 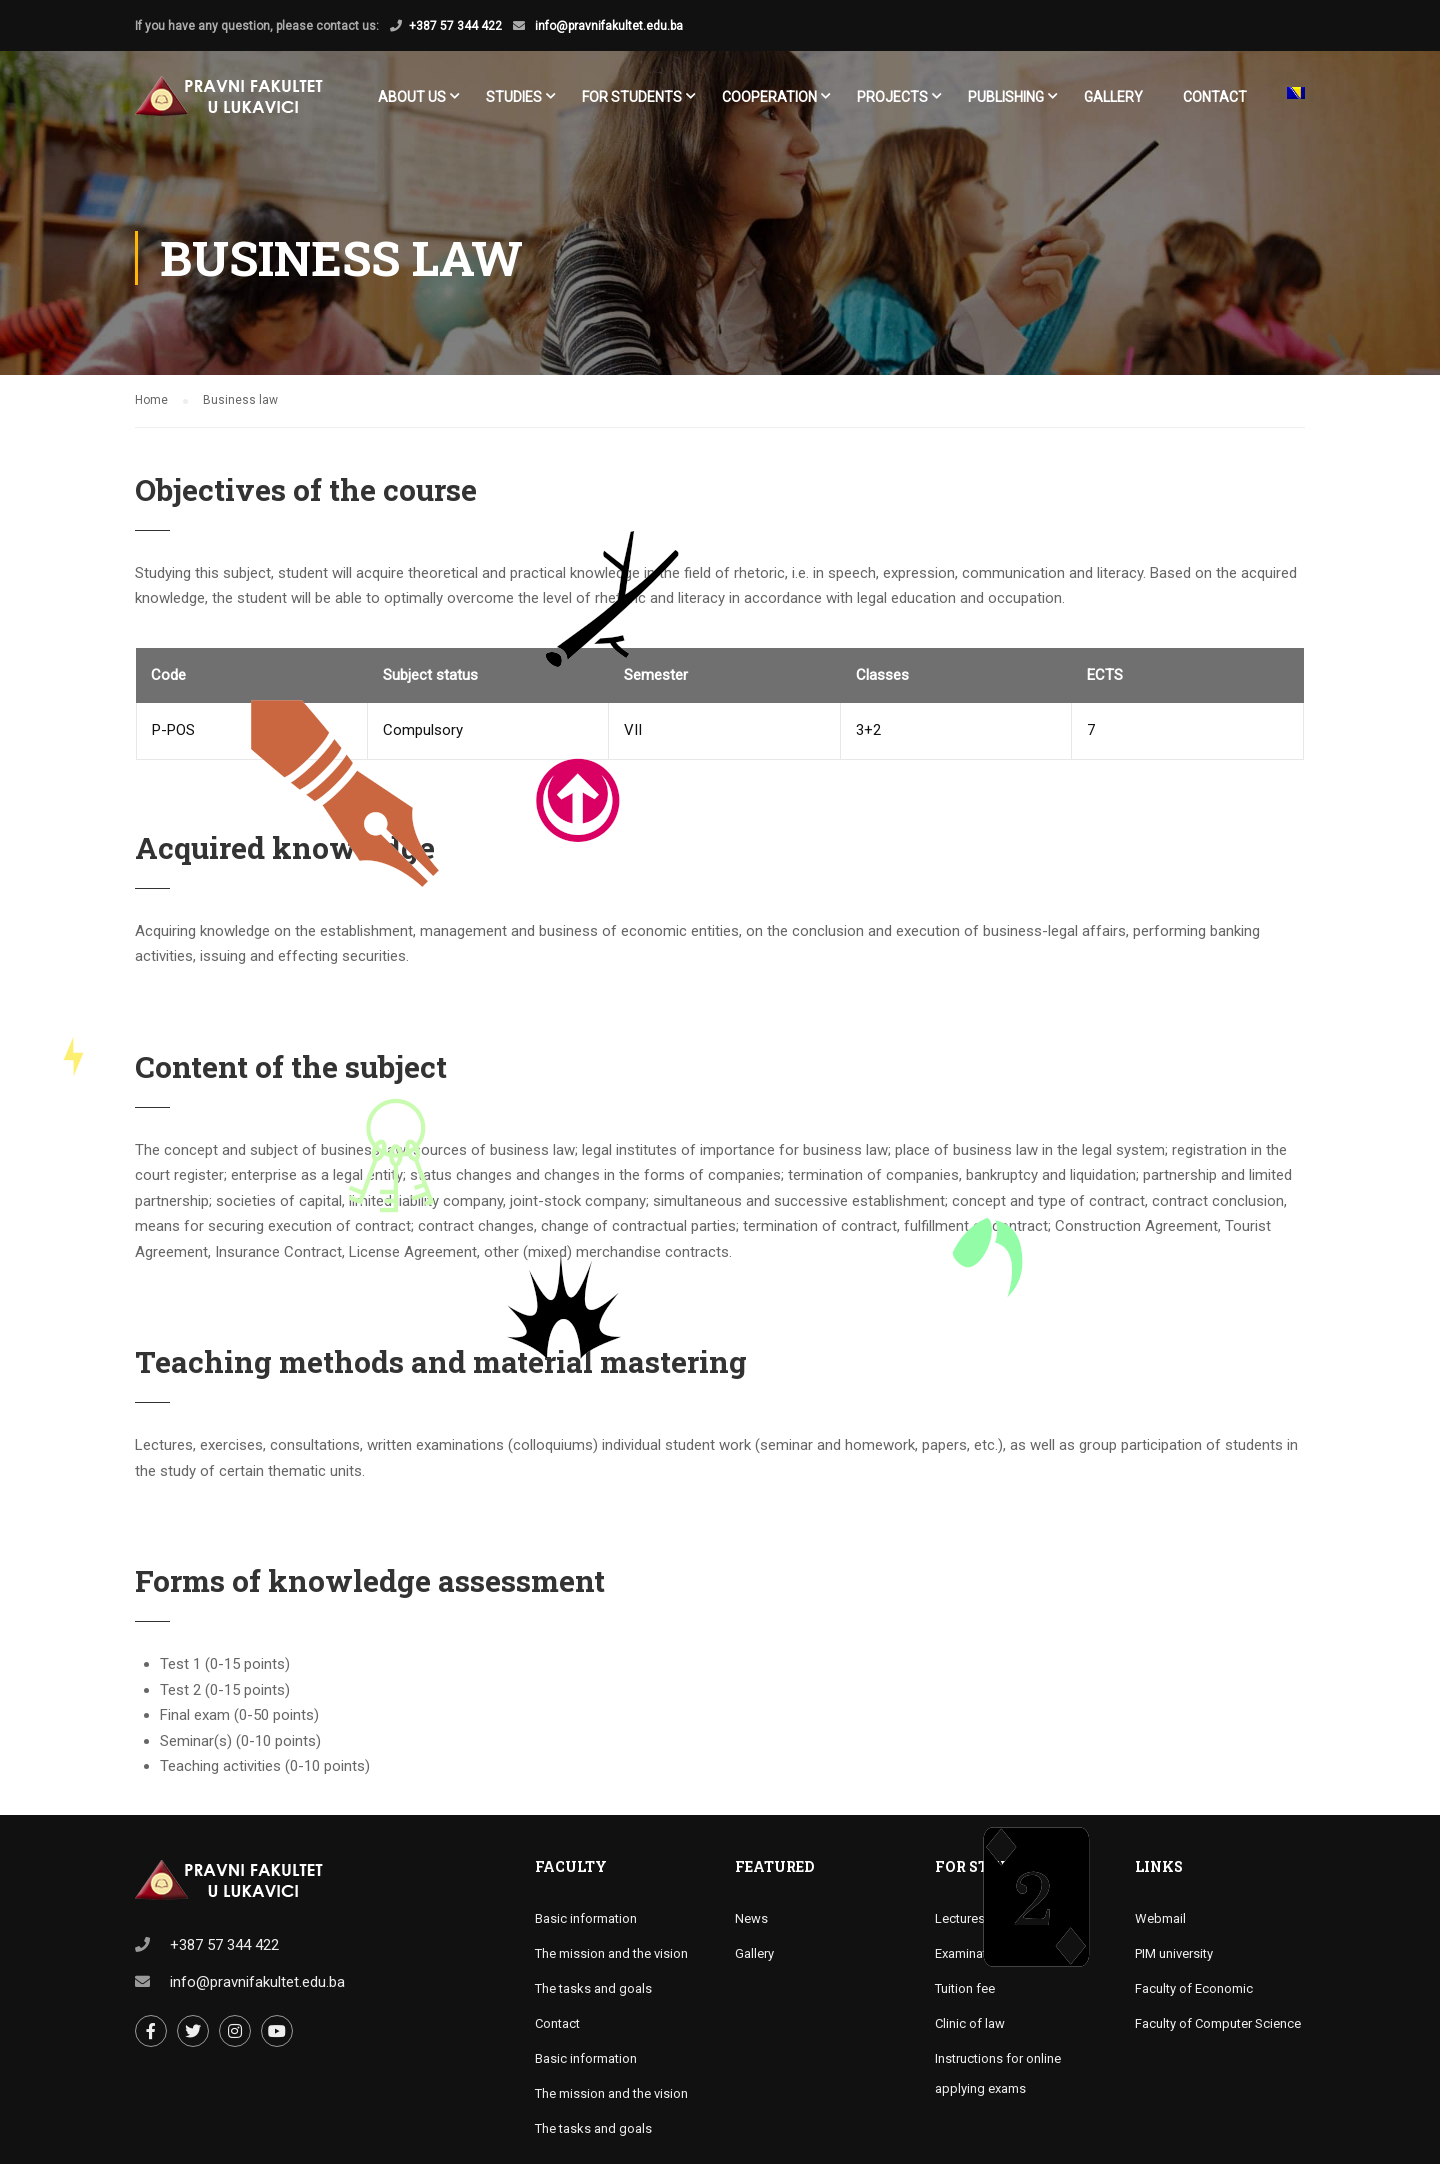 I want to click on compose a new document or note, so click(x=345, y=793).